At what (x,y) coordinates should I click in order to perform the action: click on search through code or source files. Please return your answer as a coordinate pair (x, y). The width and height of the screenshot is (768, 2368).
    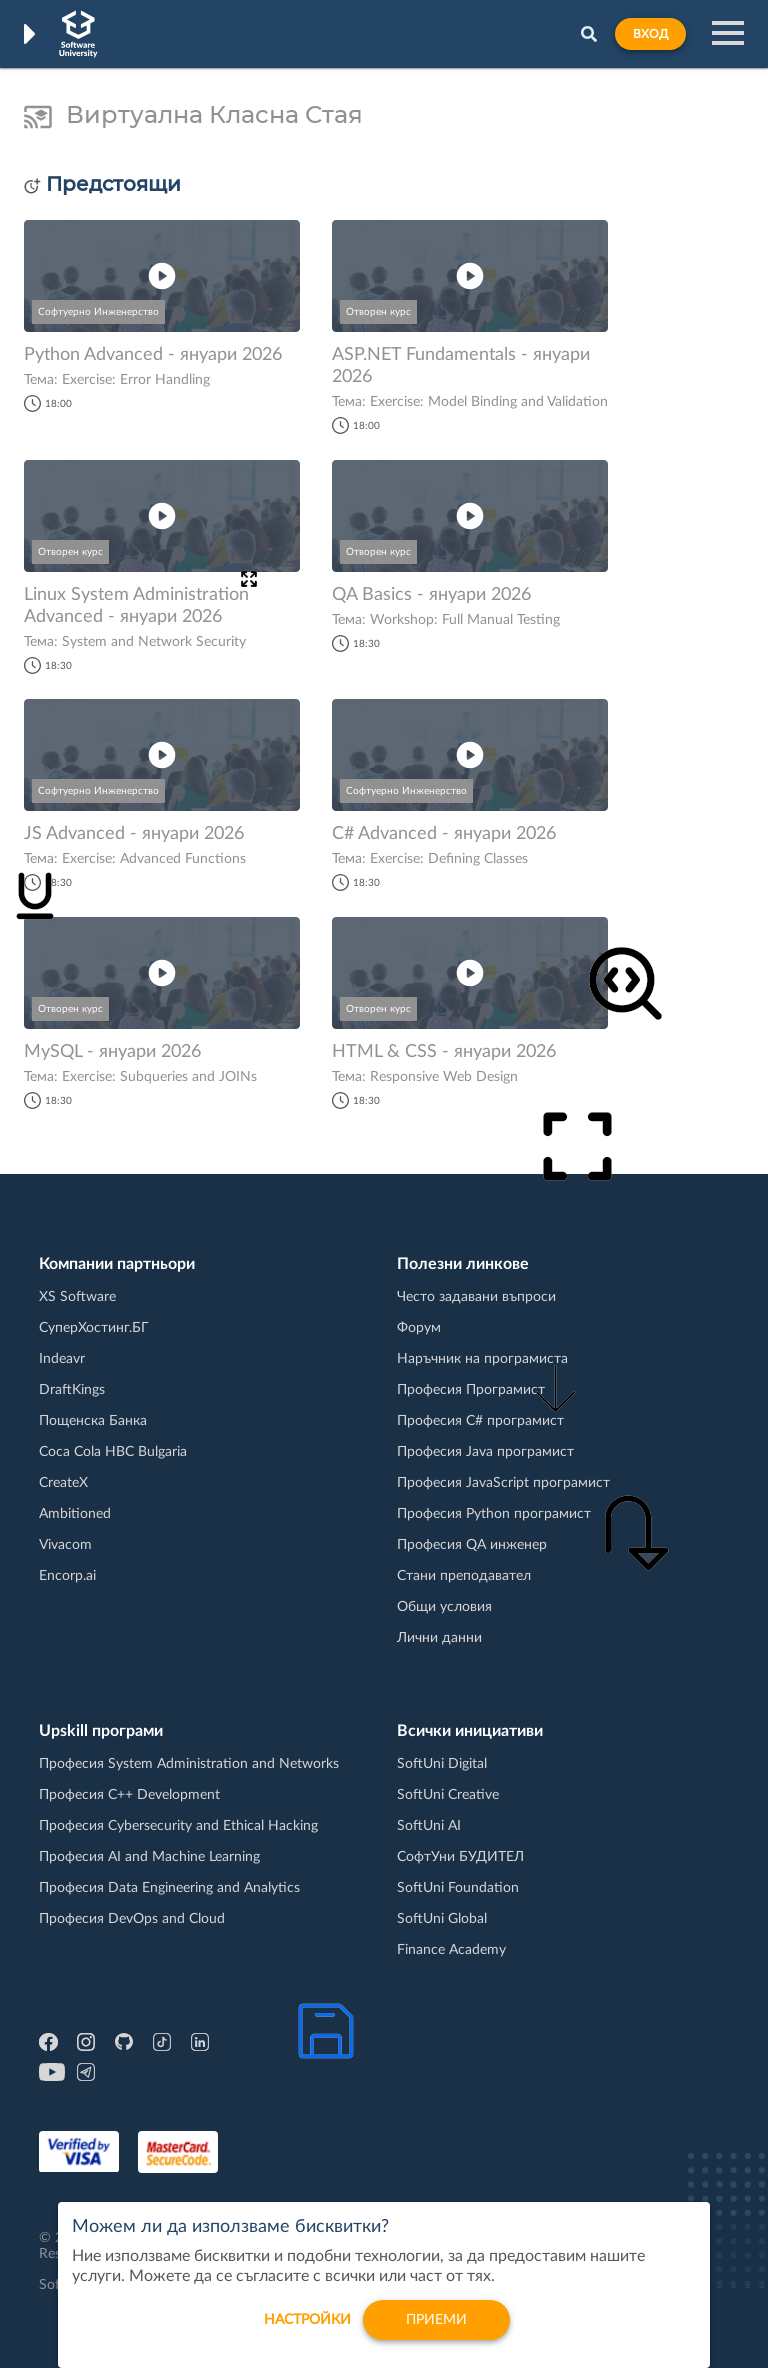
    Looking at the image, I should click on (625, 983).